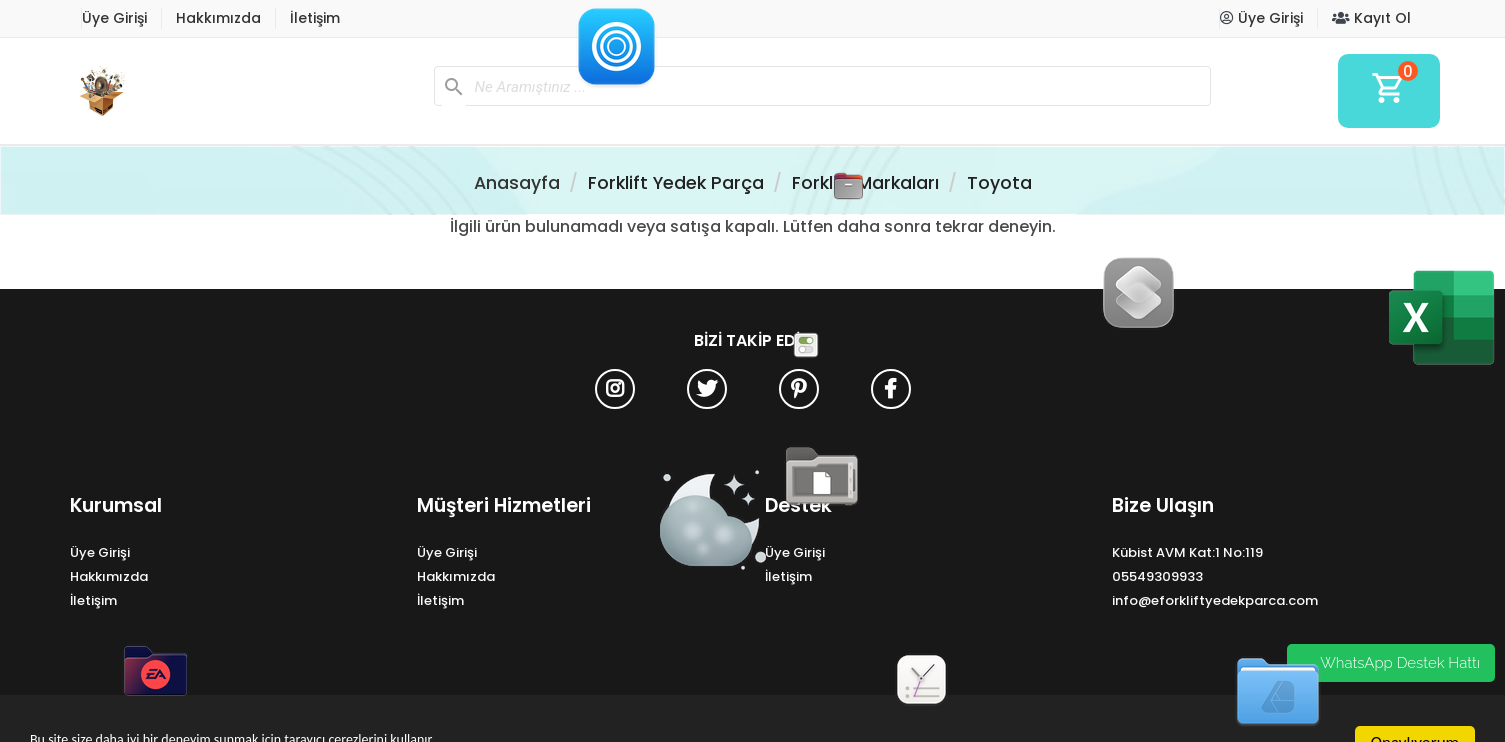 This screenshot has width=1505, height=742. What do you see at coordinates (806, 345) in the screenshot?
I see `open gnome tweaks settings` at bounding box center [806, 345].